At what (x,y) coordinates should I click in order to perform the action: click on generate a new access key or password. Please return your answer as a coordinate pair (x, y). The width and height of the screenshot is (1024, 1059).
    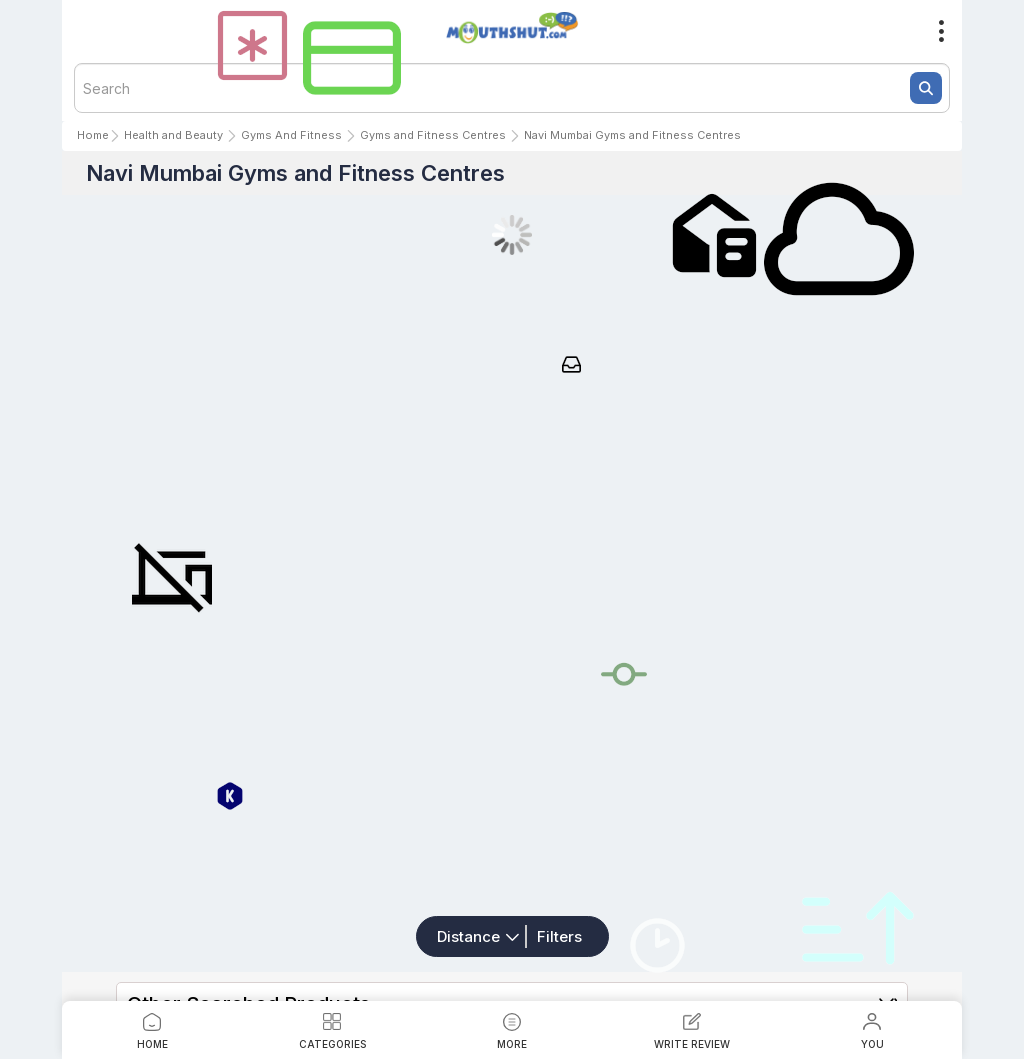
    Looking at the image, I should click on (252, 45).